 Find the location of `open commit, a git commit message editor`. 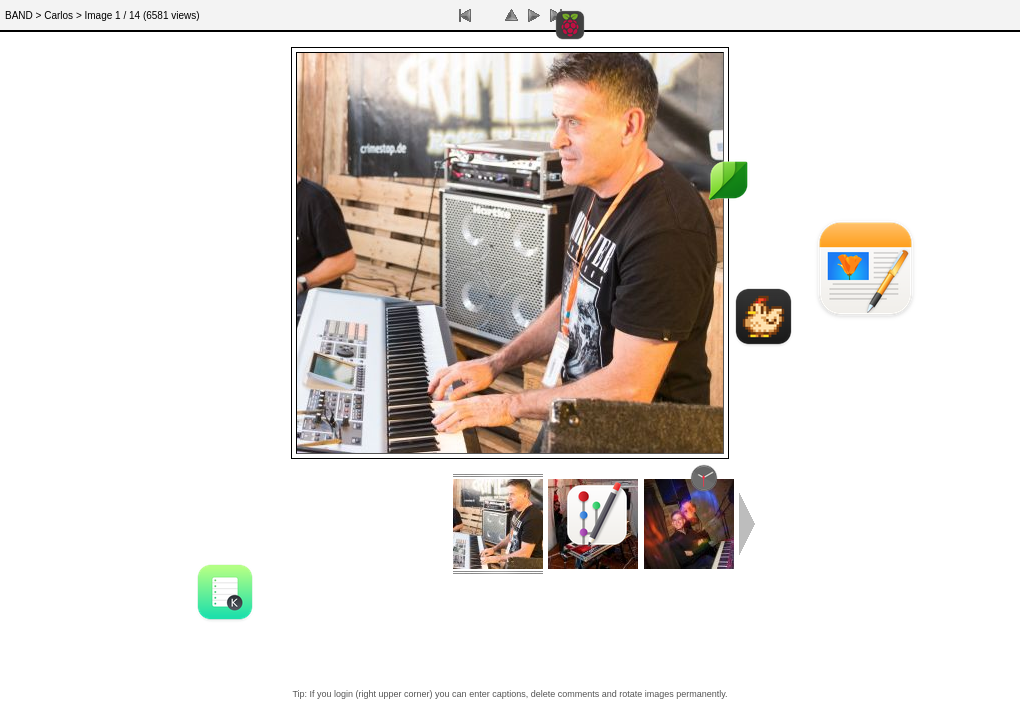

open commit, a git commit message editor is located at coordinates (597, 515).